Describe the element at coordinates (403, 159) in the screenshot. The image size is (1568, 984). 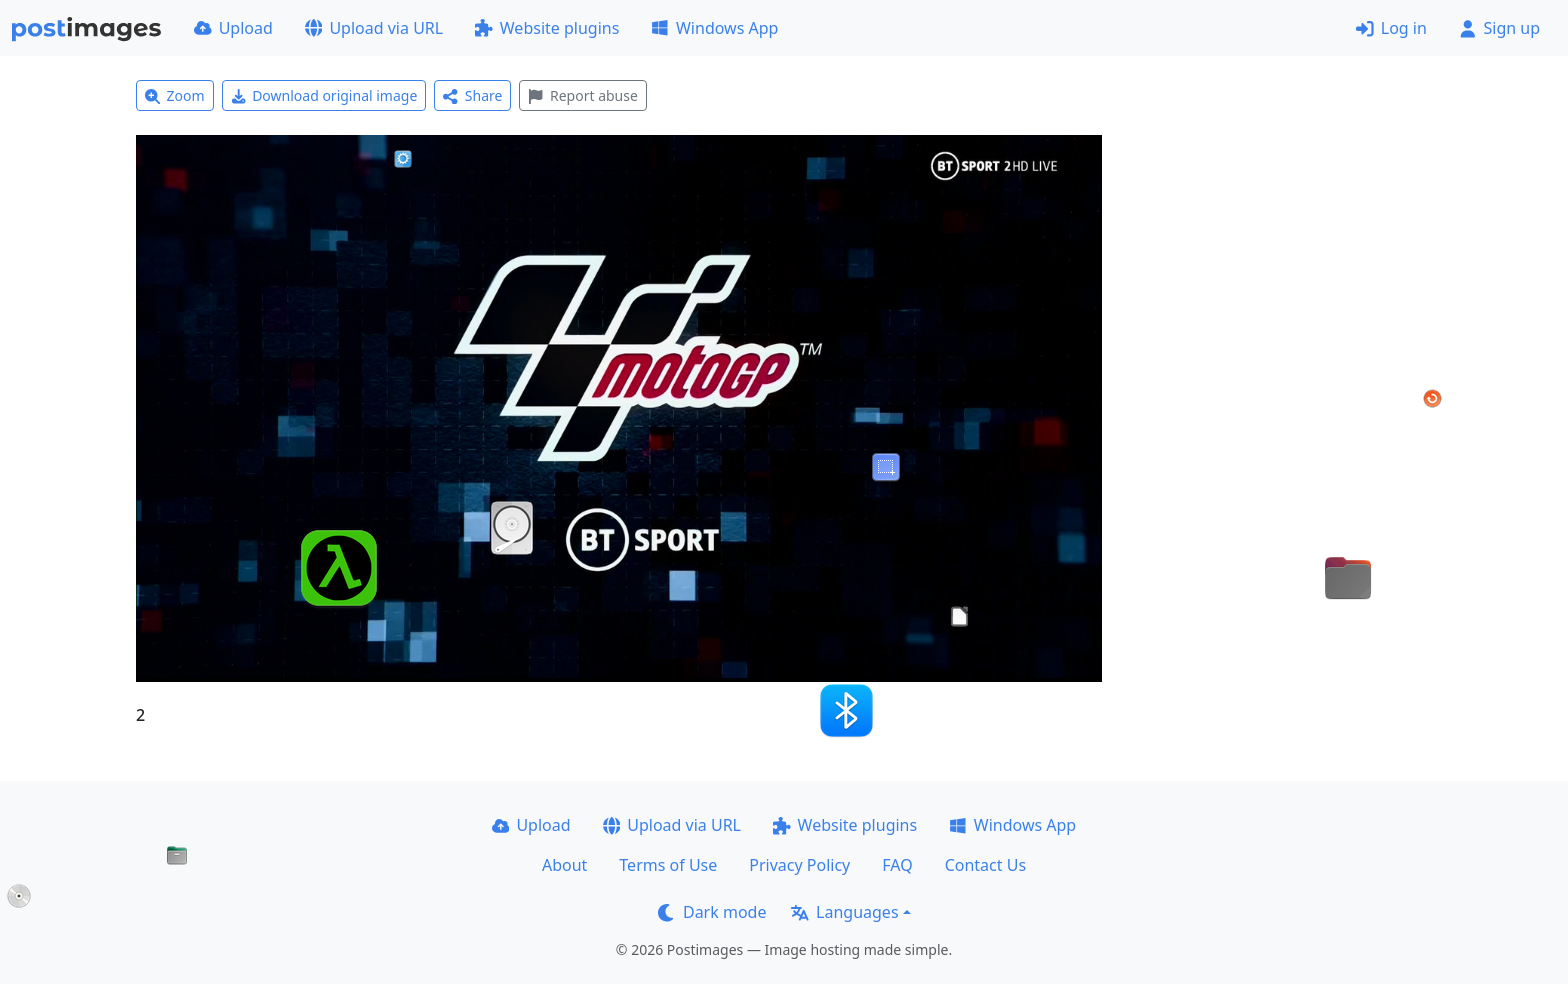
I see `open default applications settings` at that location.